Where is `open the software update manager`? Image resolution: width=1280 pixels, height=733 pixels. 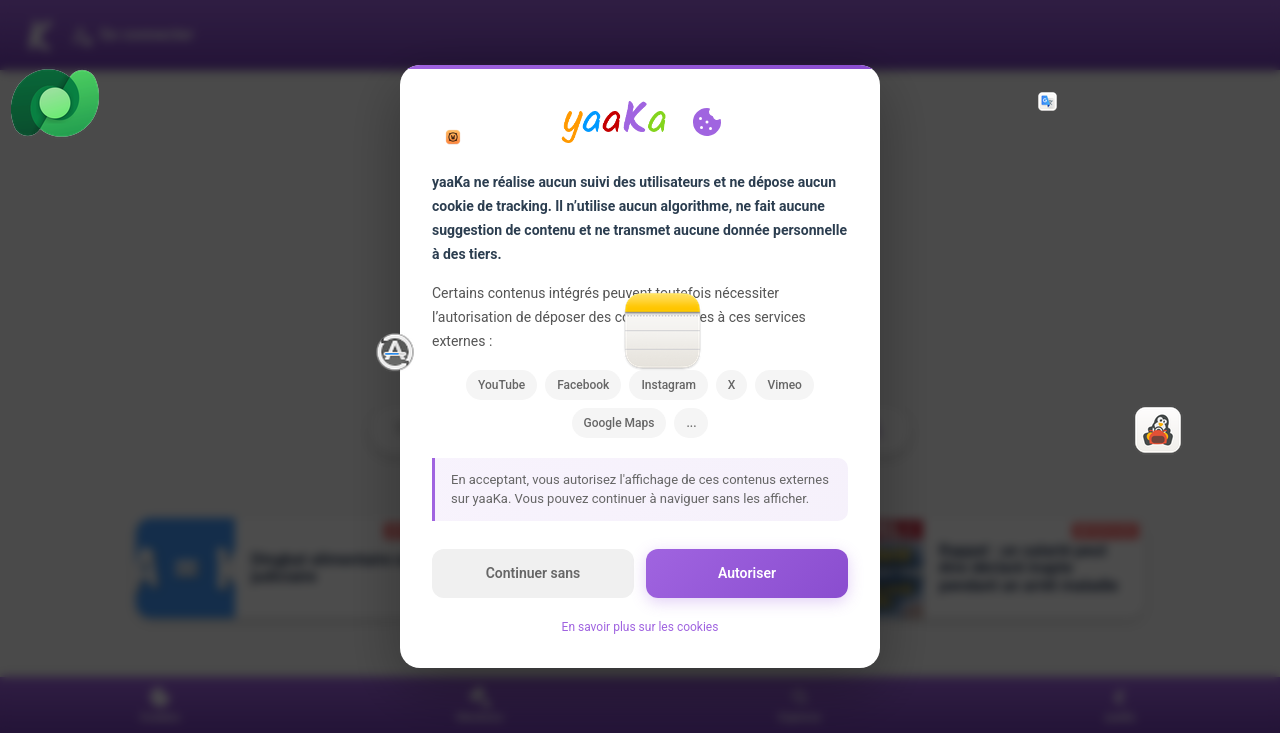 open the software update manager is located at coordinates (395, 352).